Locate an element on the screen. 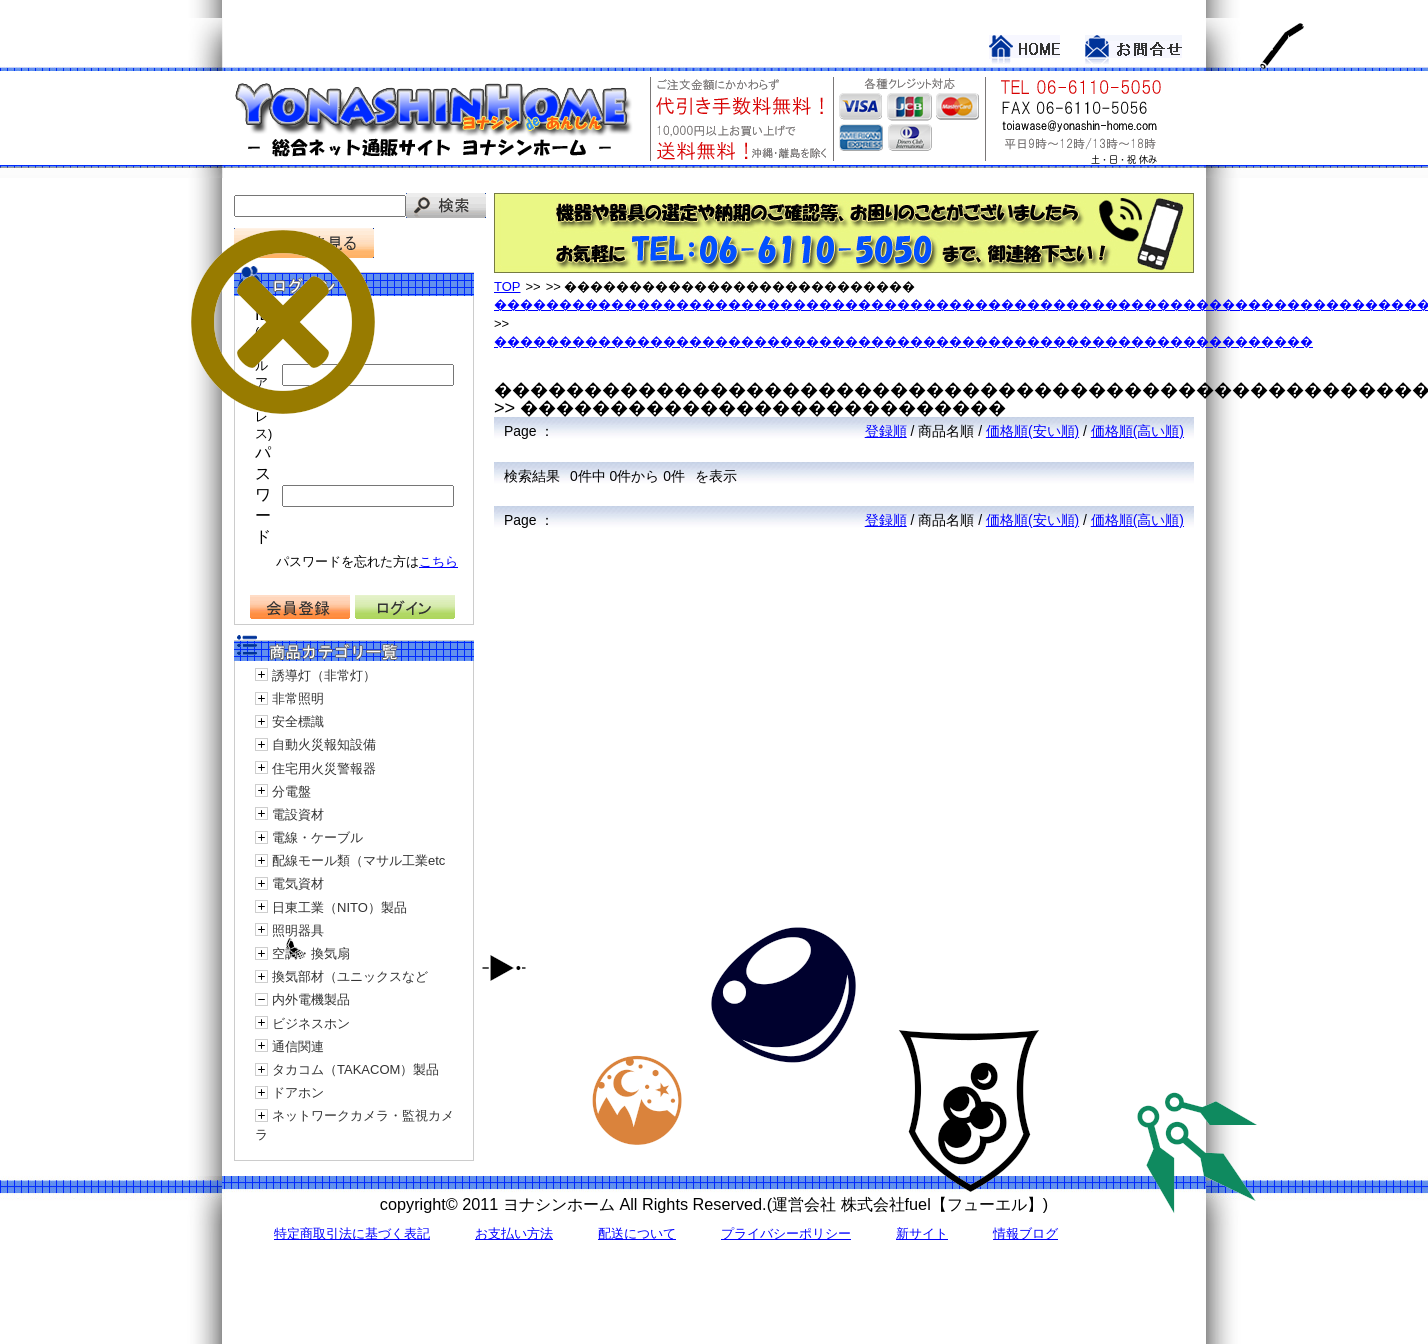 The image size is (1428, 1344). select the lead pipe weapon in a mystery or detective game is located at coordinates (1282, 46).